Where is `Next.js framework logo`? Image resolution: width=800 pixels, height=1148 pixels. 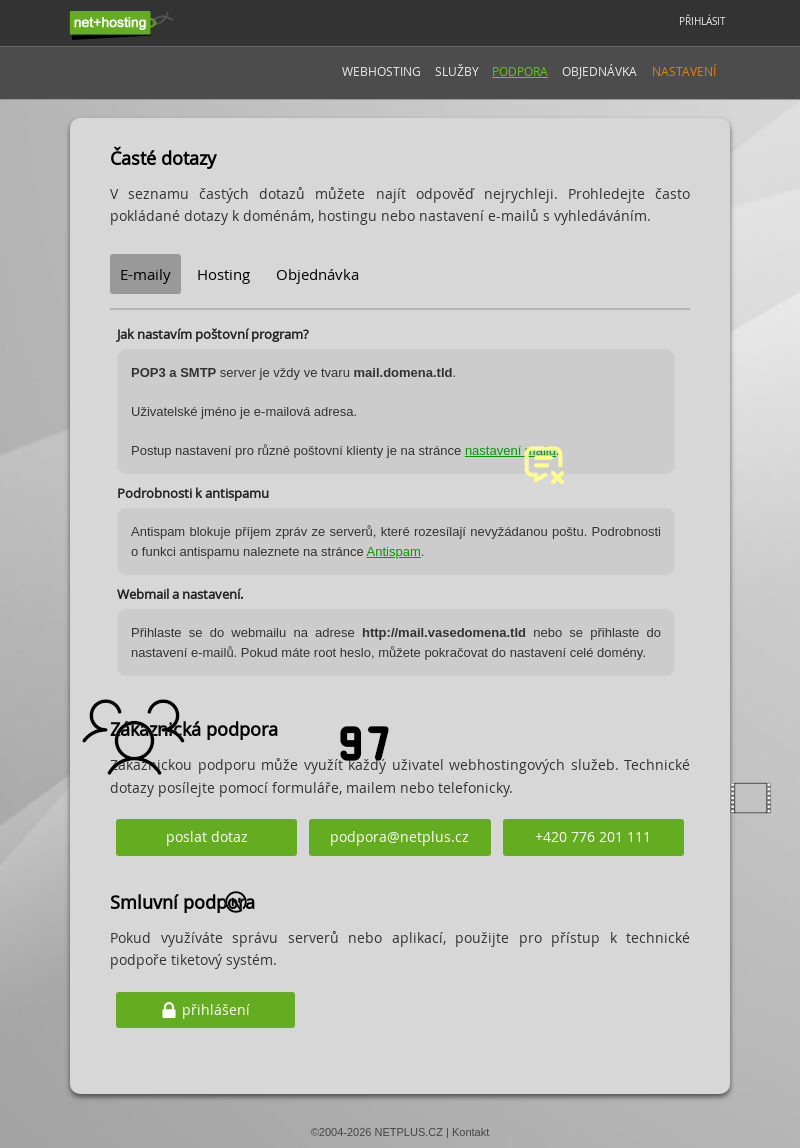
Next.js framework logo is located at coordinates (236, 902).